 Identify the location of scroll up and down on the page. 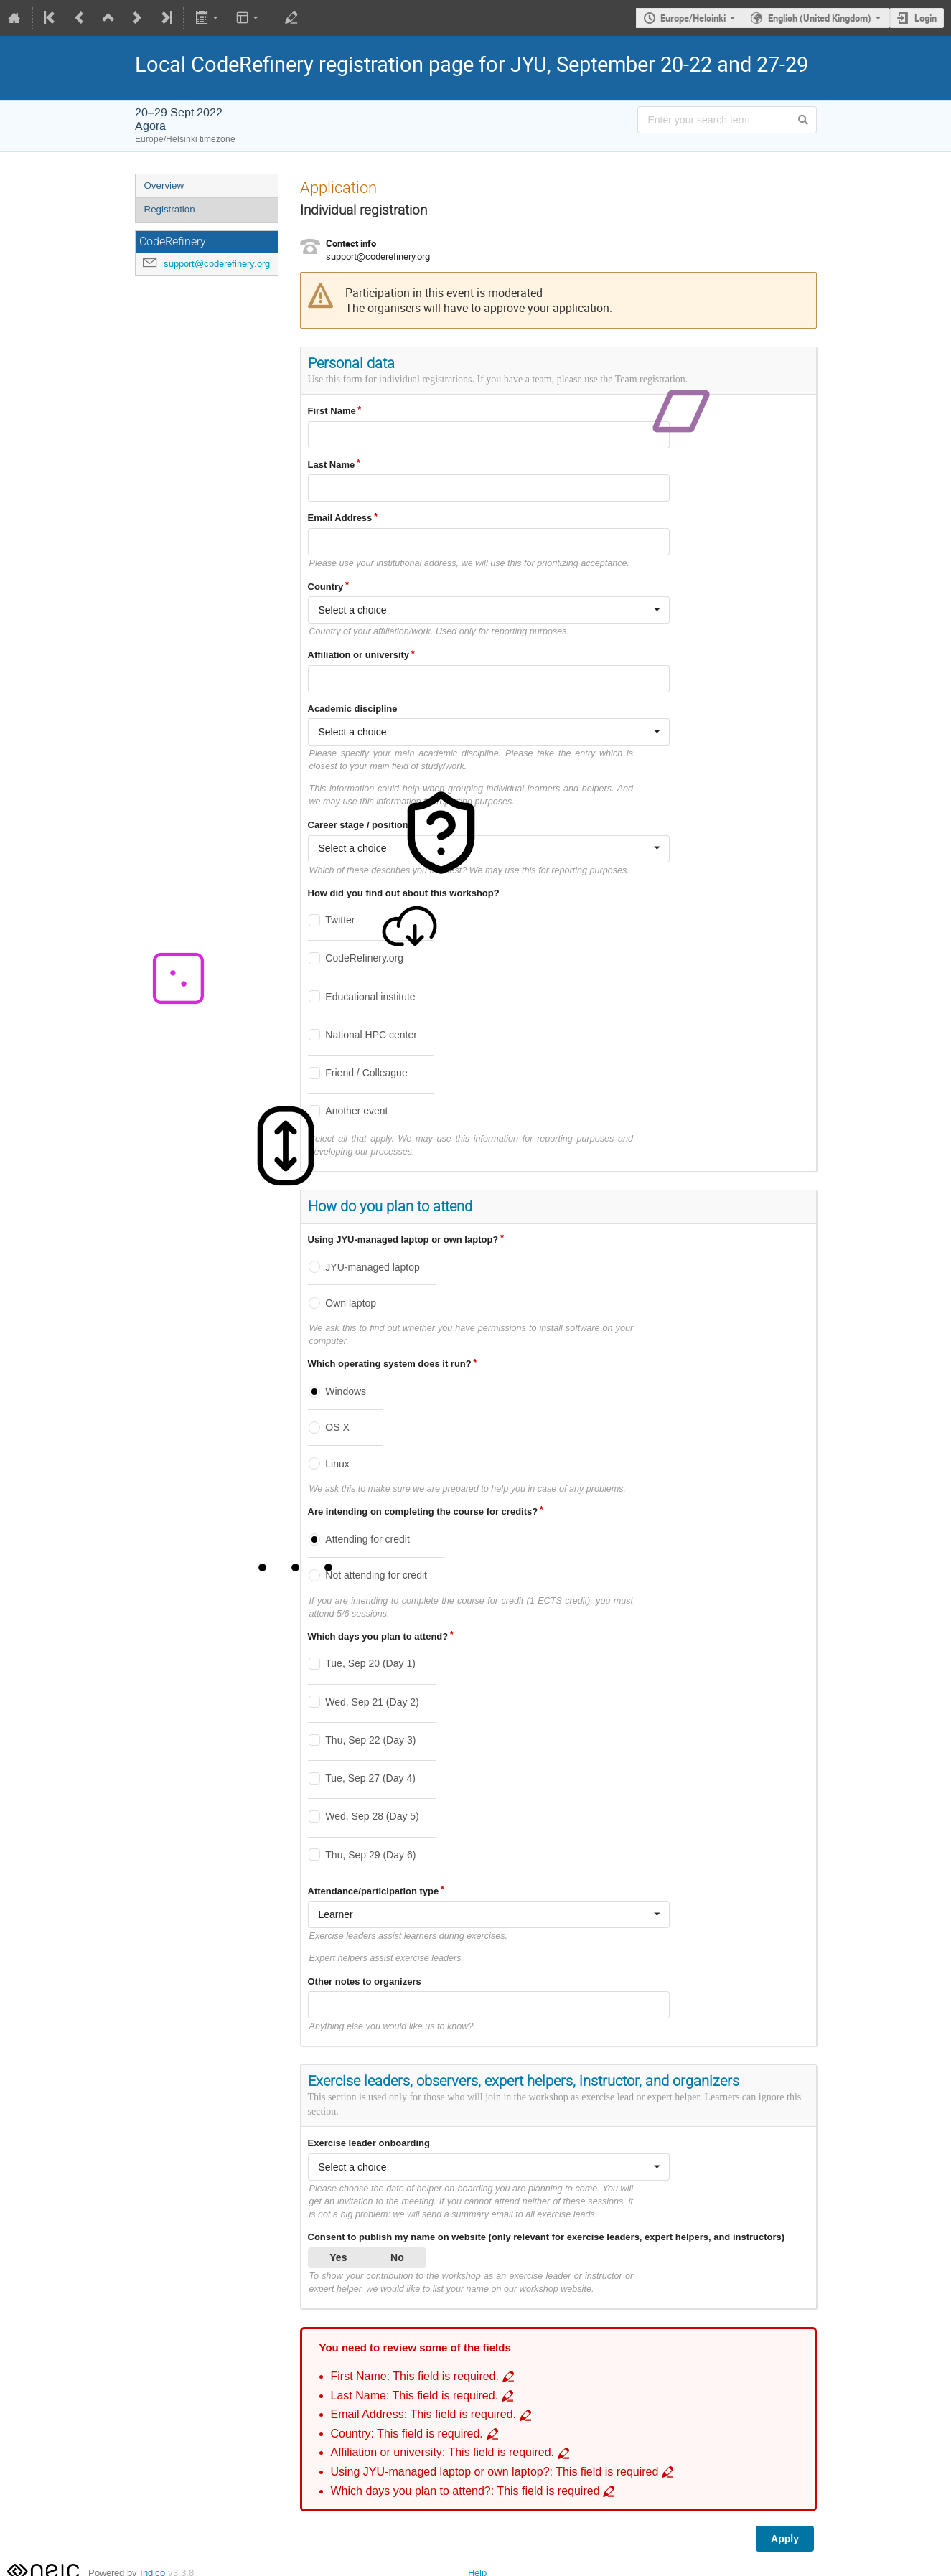
(286, 1146).